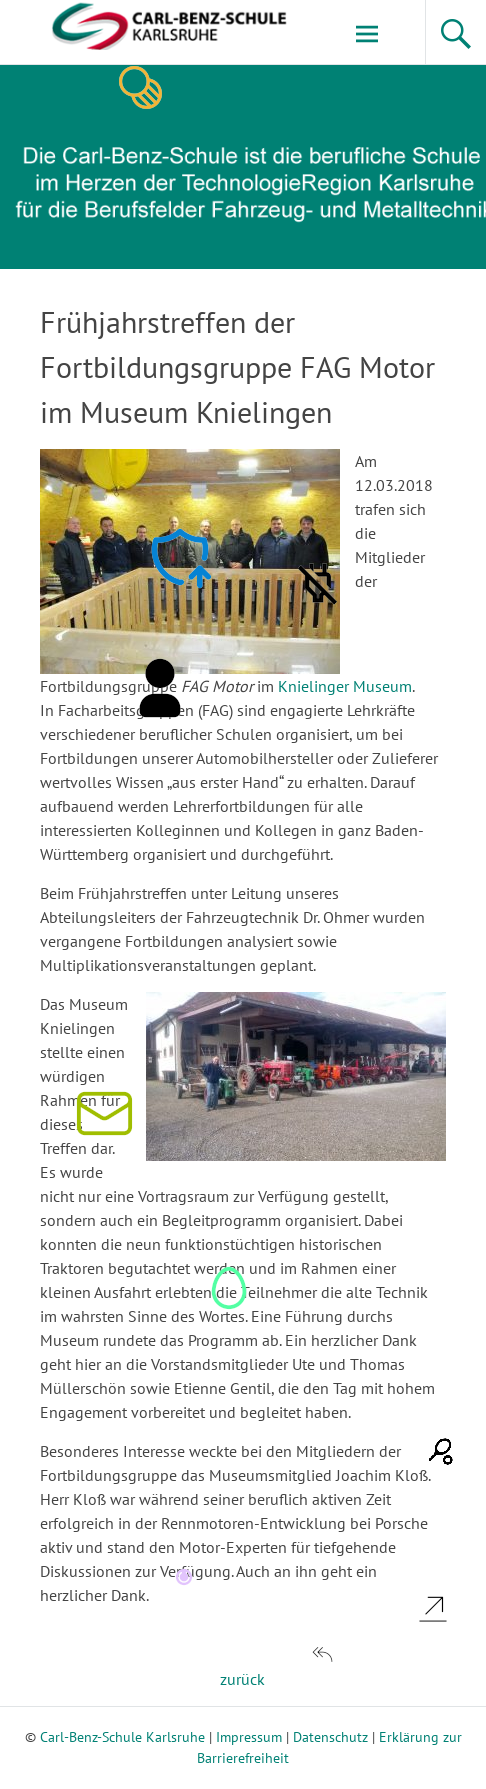 This screenshot has height=1789, width=486. Describe the element at coordinates (322, 1654) in the screenshot. I see `reply all to a message or email` at that location.